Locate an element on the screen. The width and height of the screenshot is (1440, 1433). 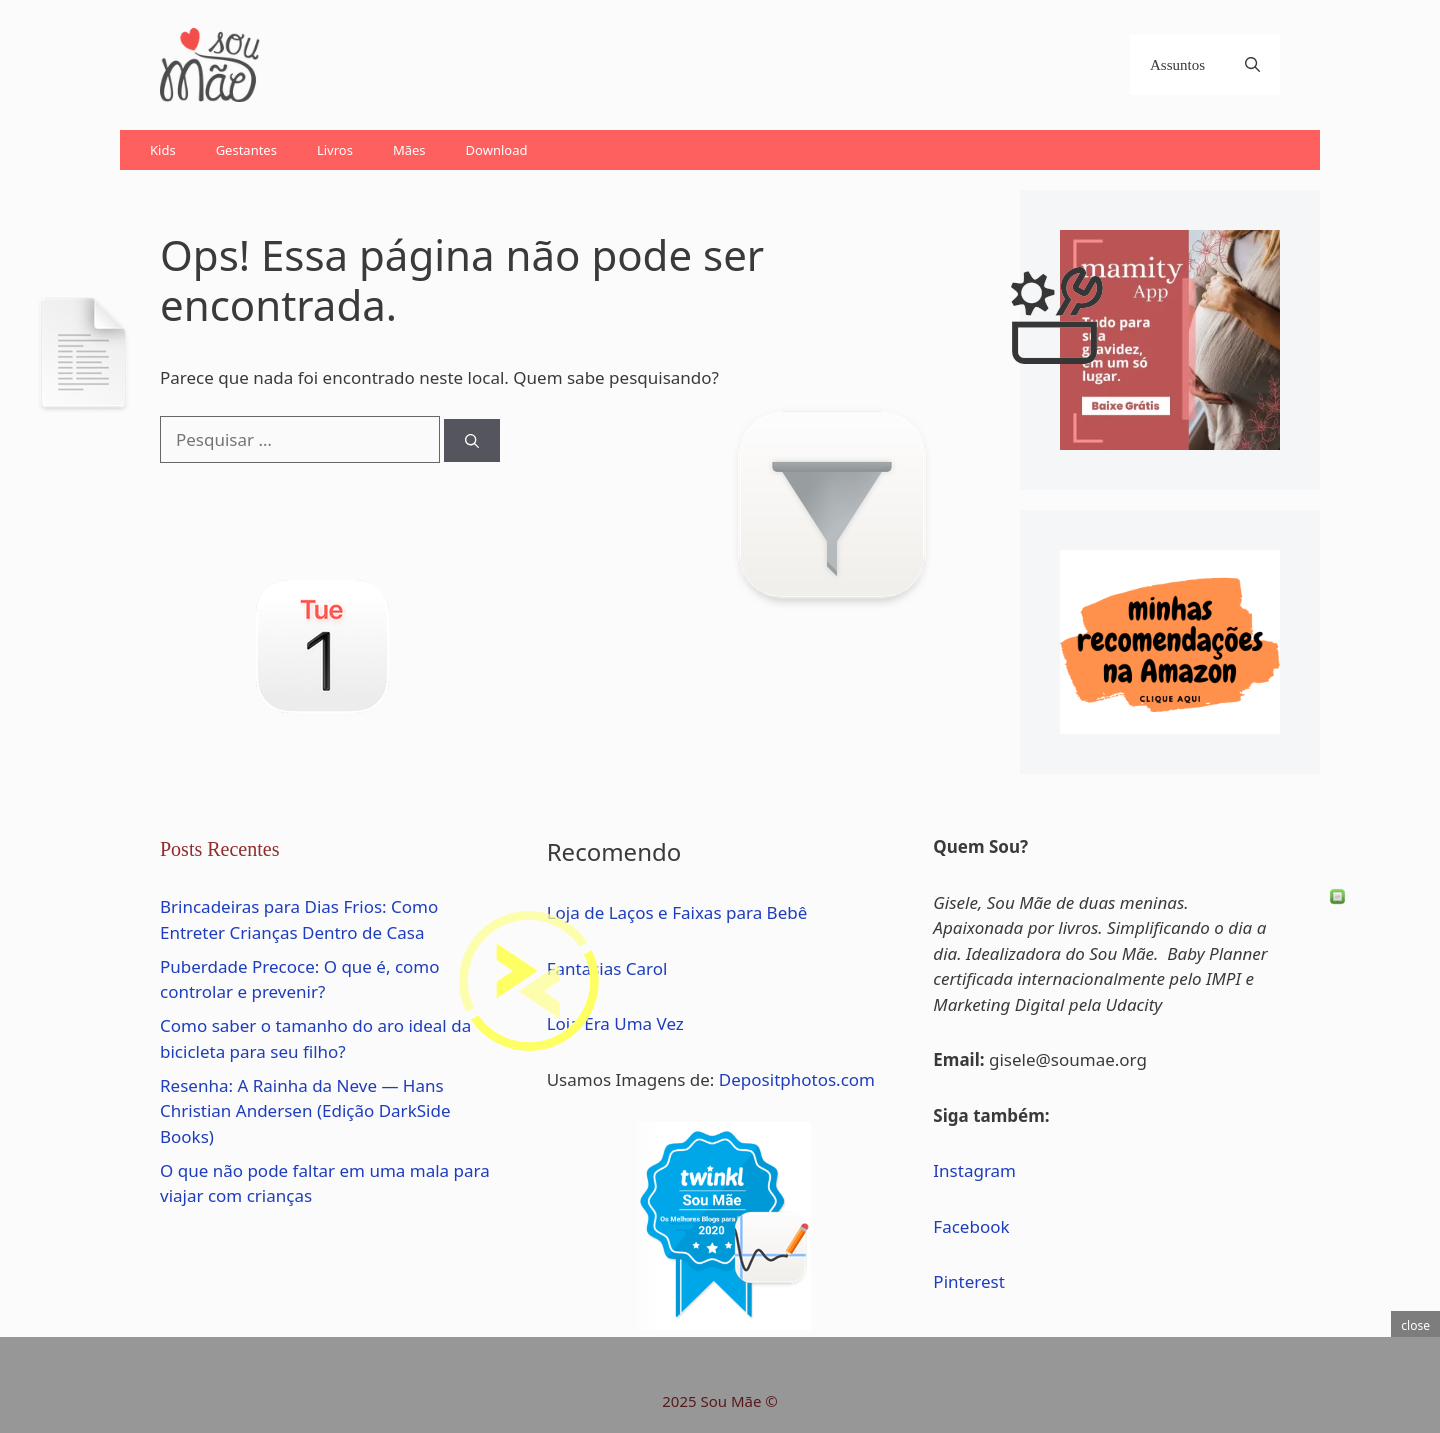
open remmina remote desktop client is located at coordinates (529, 981).